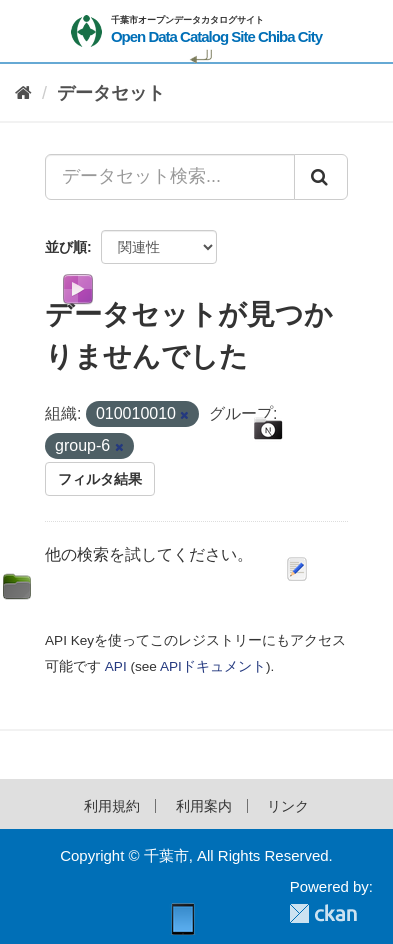  I want to click on iPad Air device in connected devices list, so click(183, 919).